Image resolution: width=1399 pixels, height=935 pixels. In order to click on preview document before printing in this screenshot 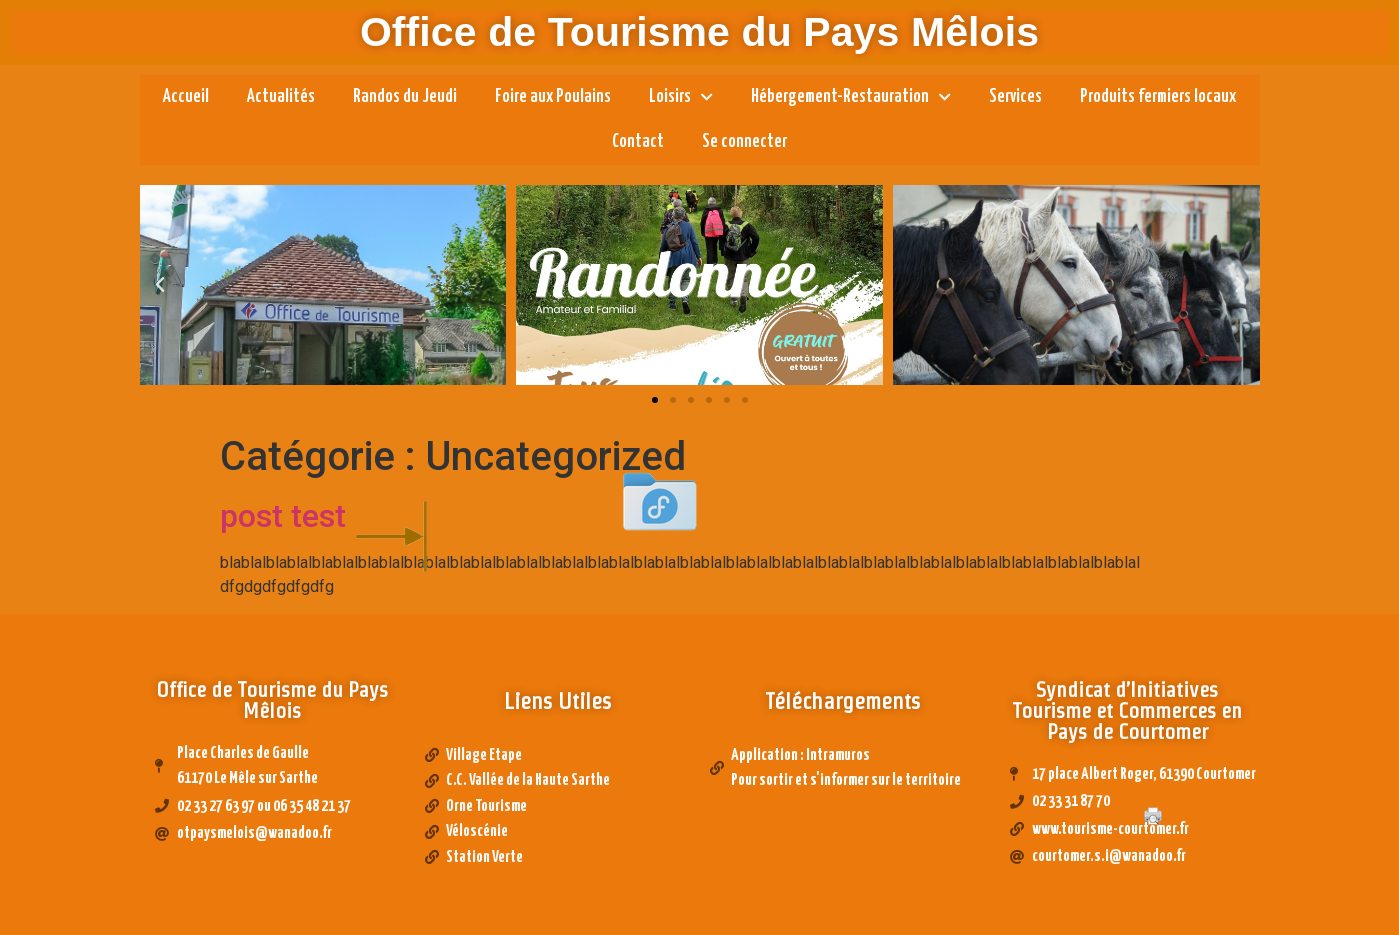, I will do `click(1153, 816)`.